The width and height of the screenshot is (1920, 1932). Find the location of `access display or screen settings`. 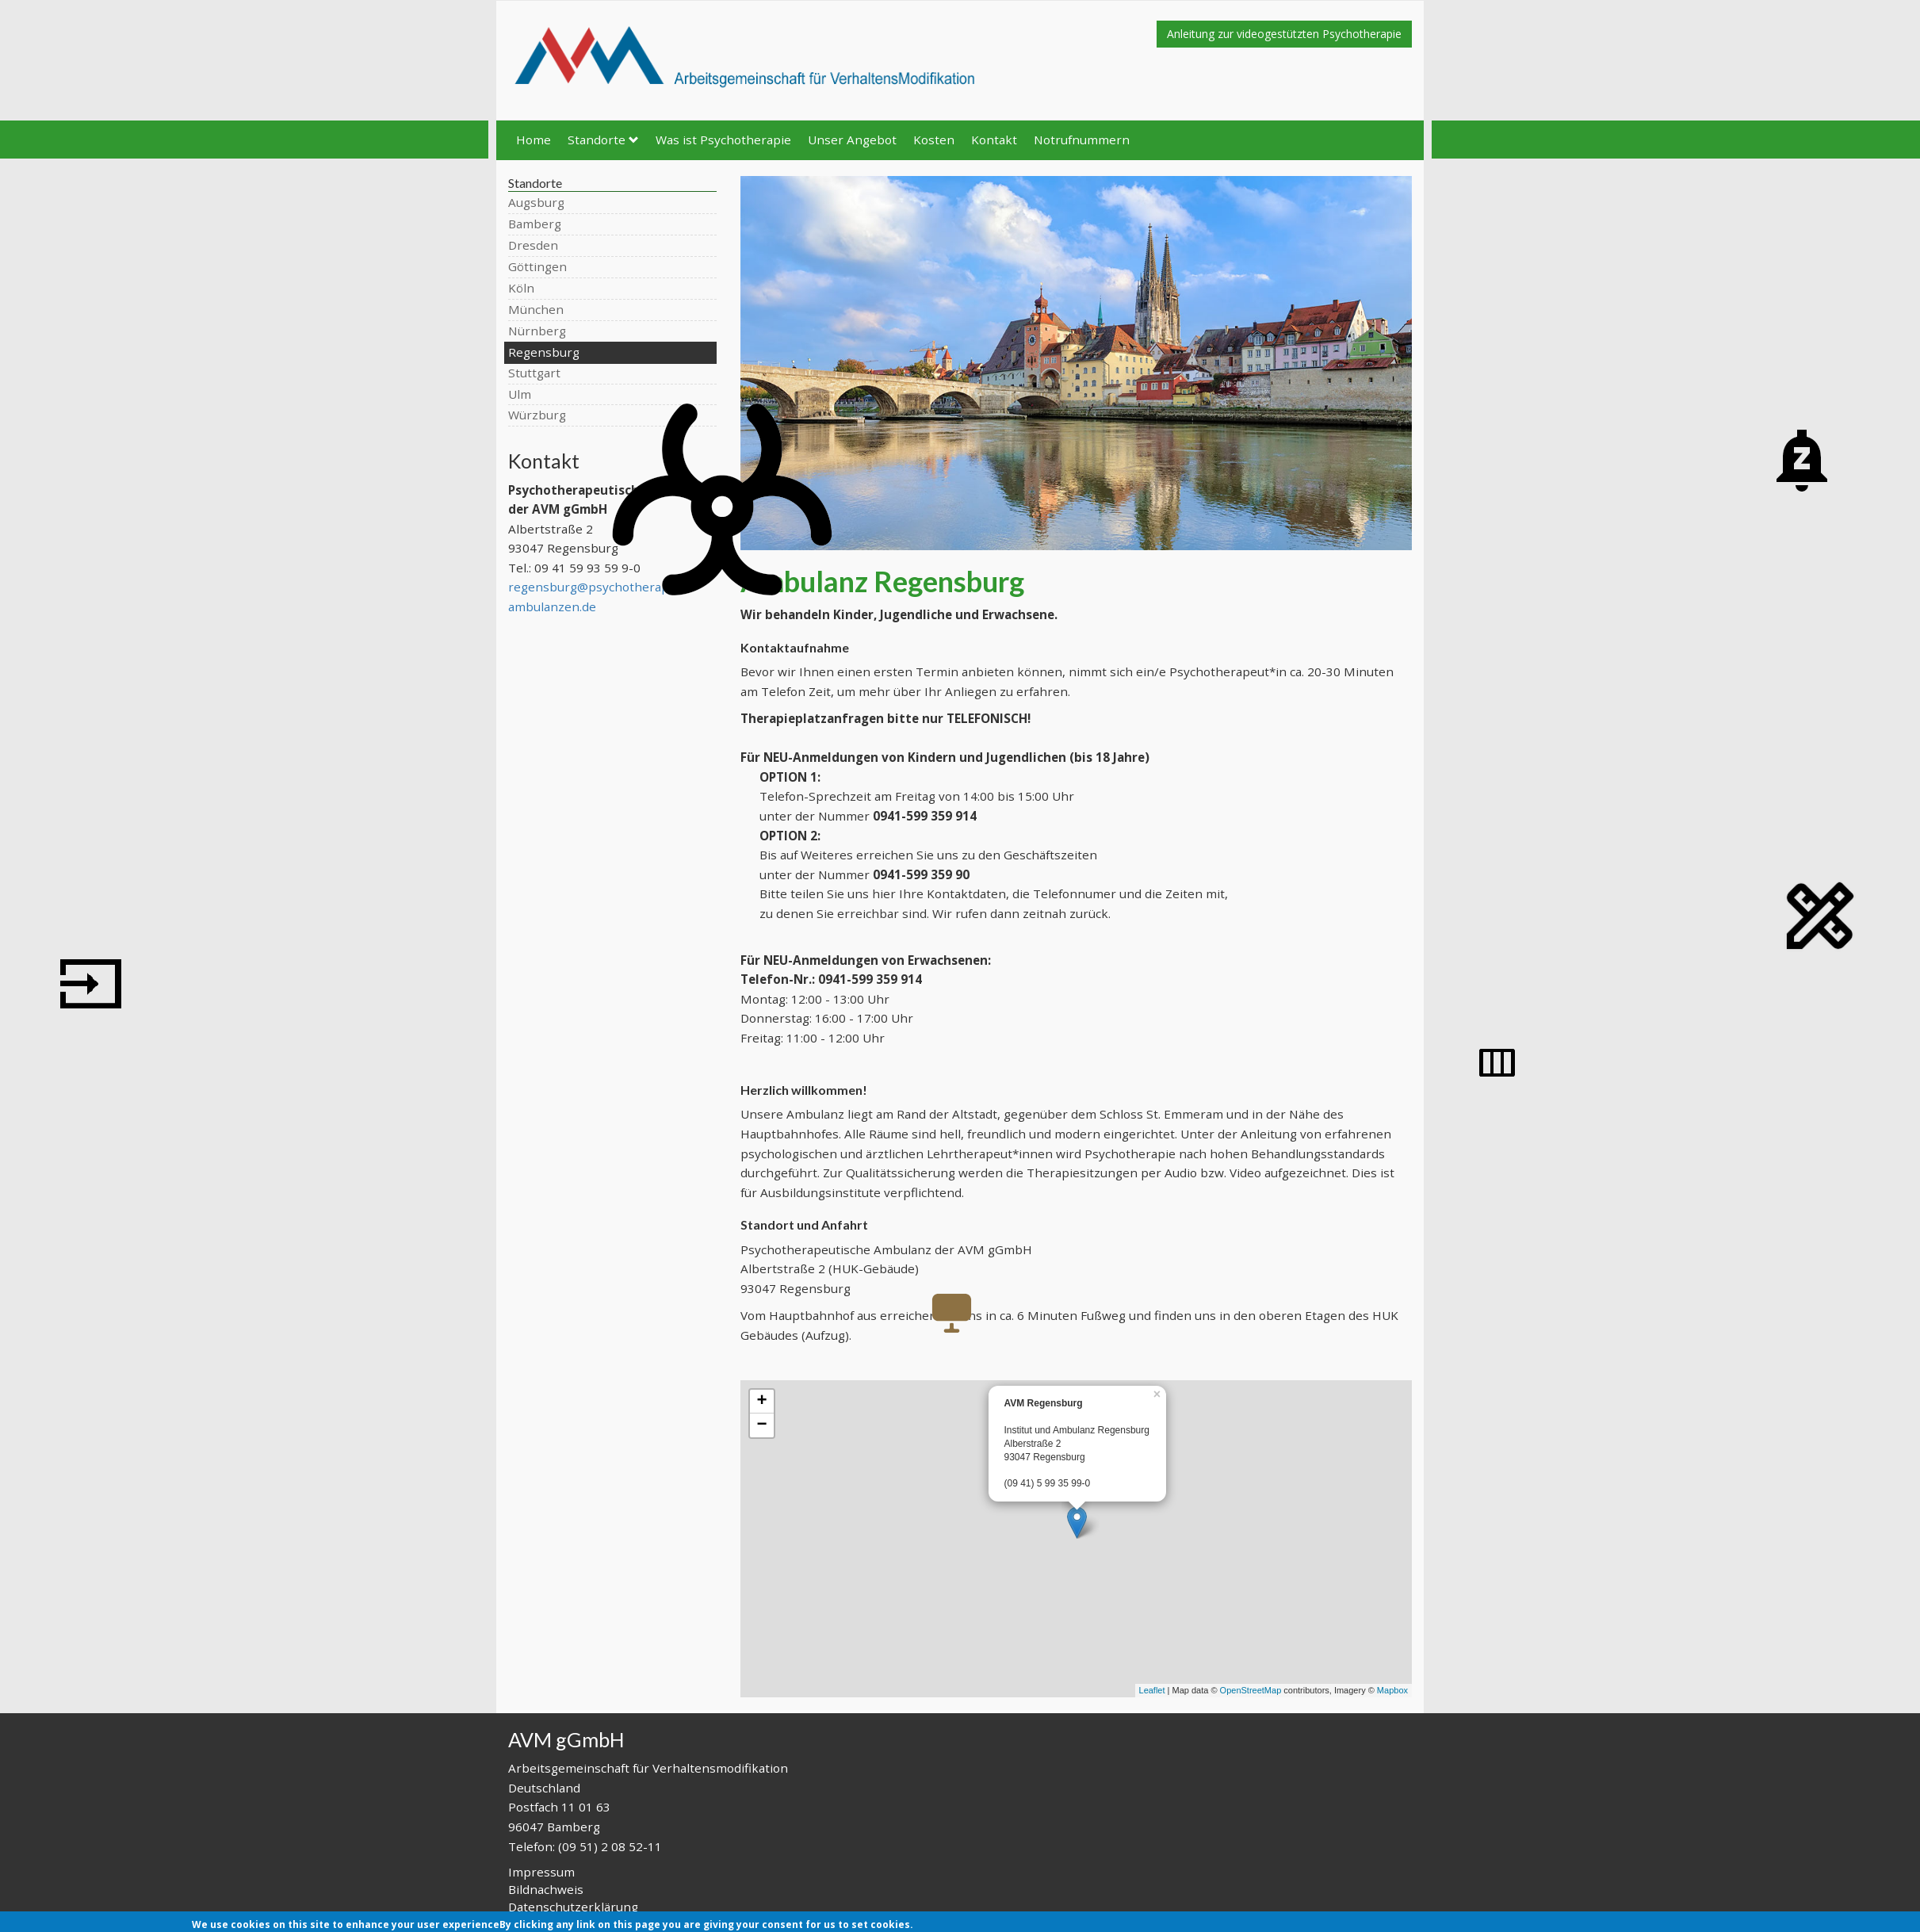

access display or screen settings is located at coordinates (951, 1313).